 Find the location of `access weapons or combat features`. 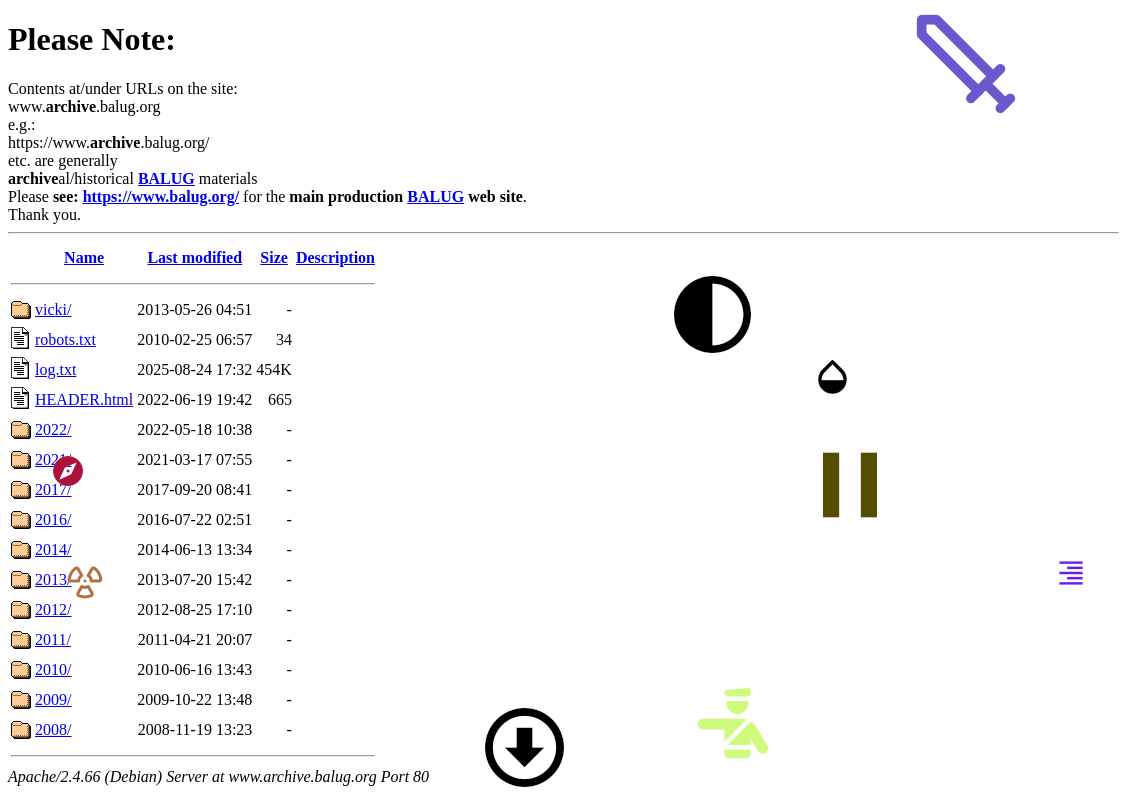

access weapons or combat features is located at coordinates (966, 64).